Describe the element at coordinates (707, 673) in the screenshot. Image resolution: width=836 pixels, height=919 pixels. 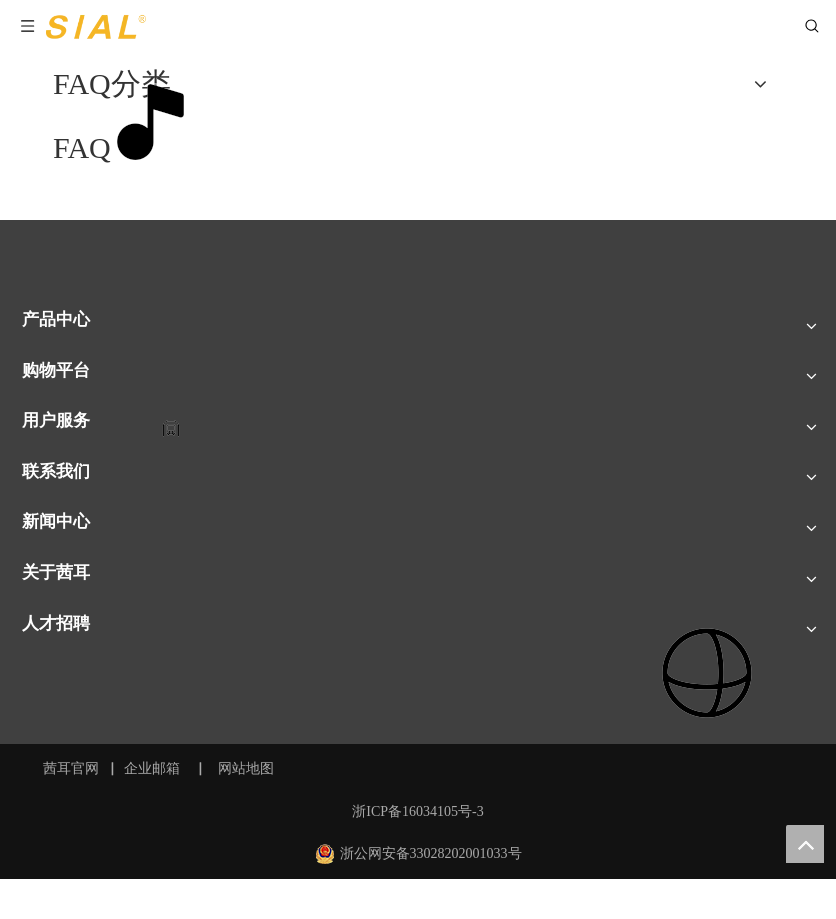
I see `access global or international settings` at that location.